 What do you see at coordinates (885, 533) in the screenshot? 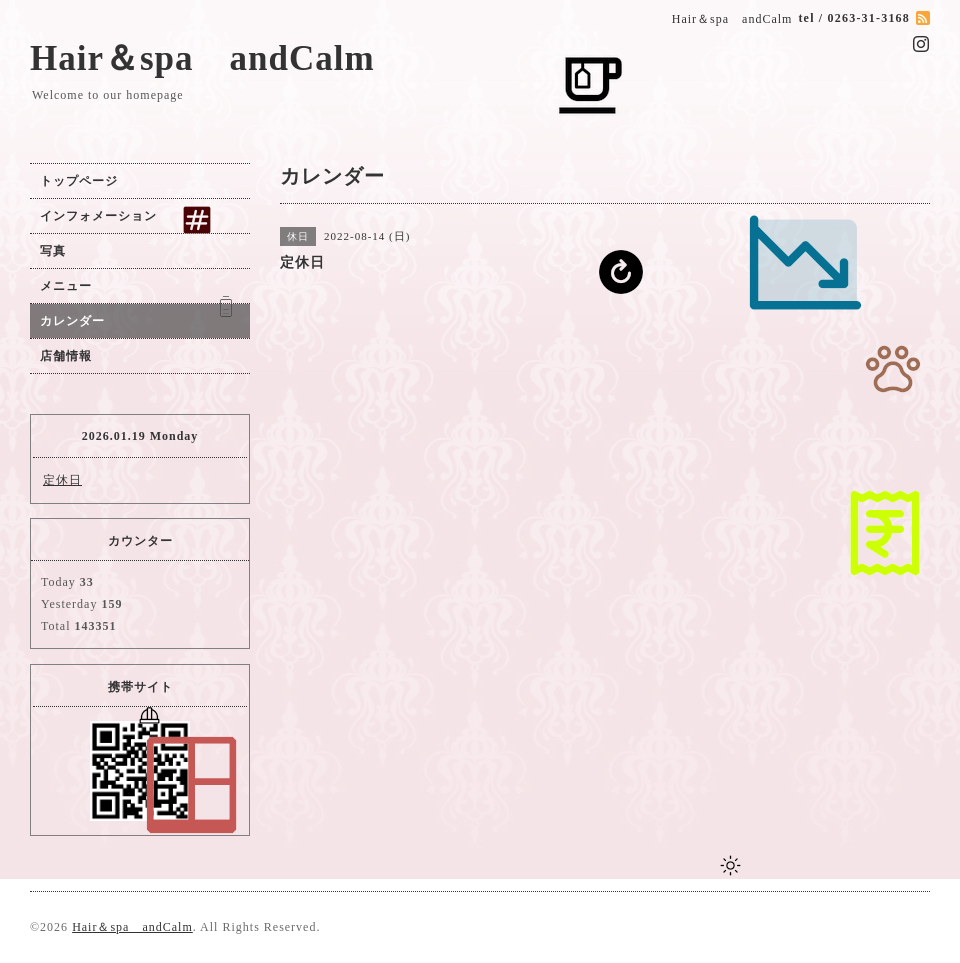
I see `view transaction receipt in indian rupees` at bounding box center [885, 533].